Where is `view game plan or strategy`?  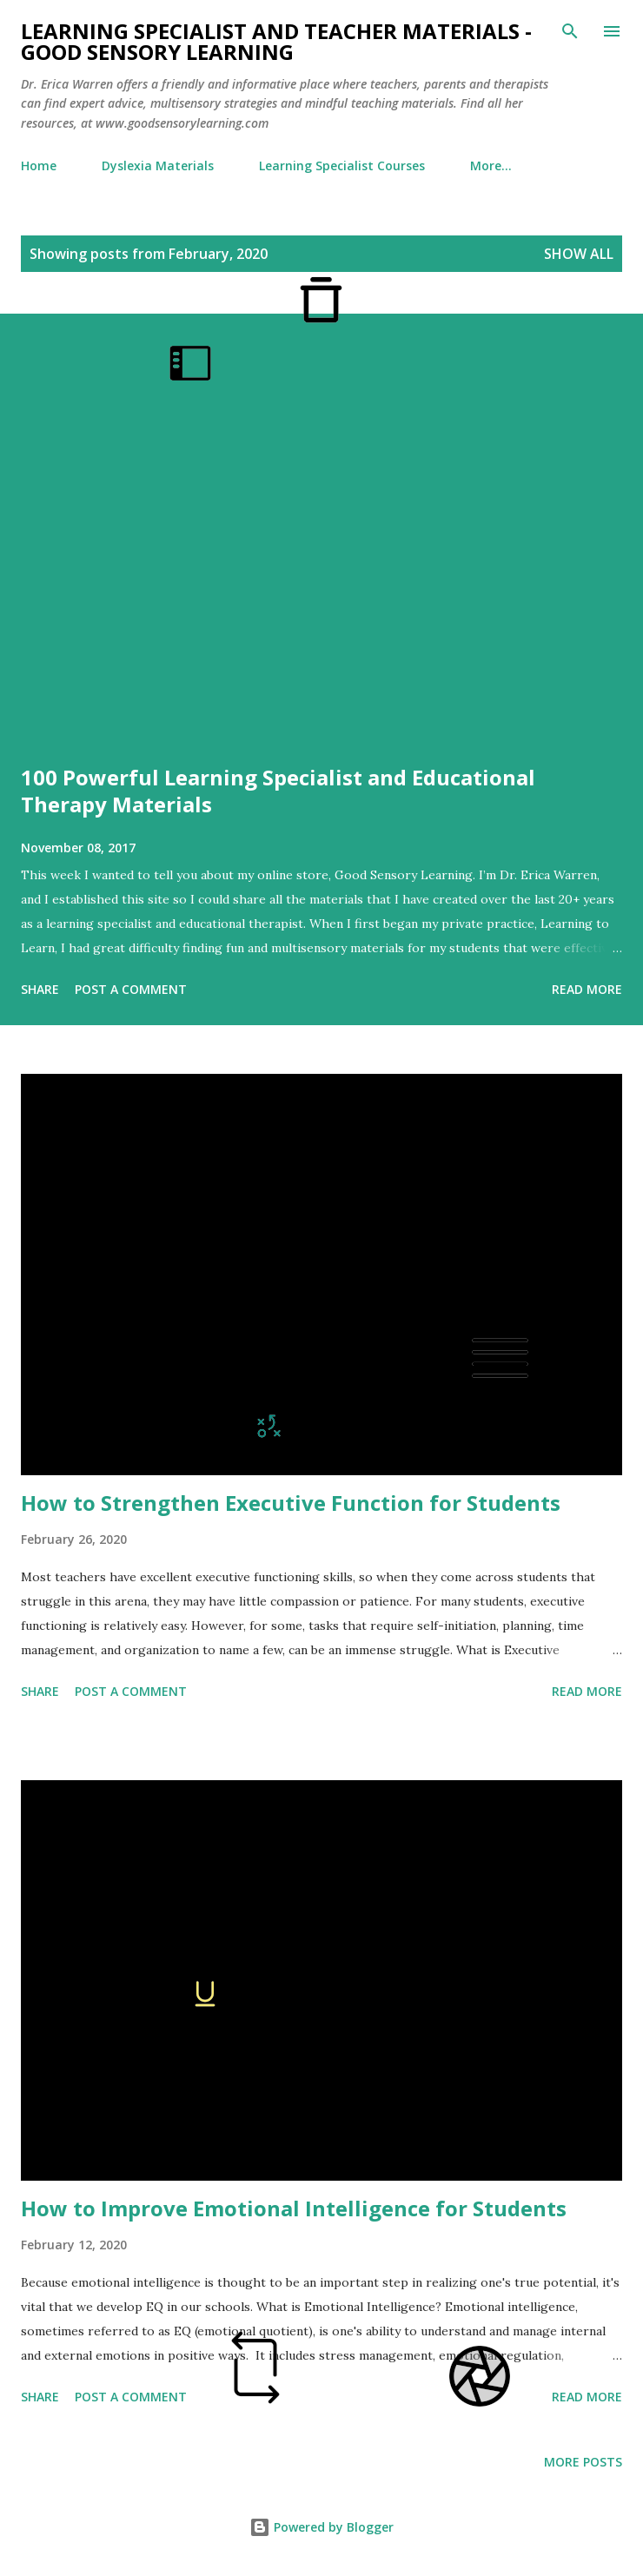
view game plan or strategy is located at coordinates (268, 1426).